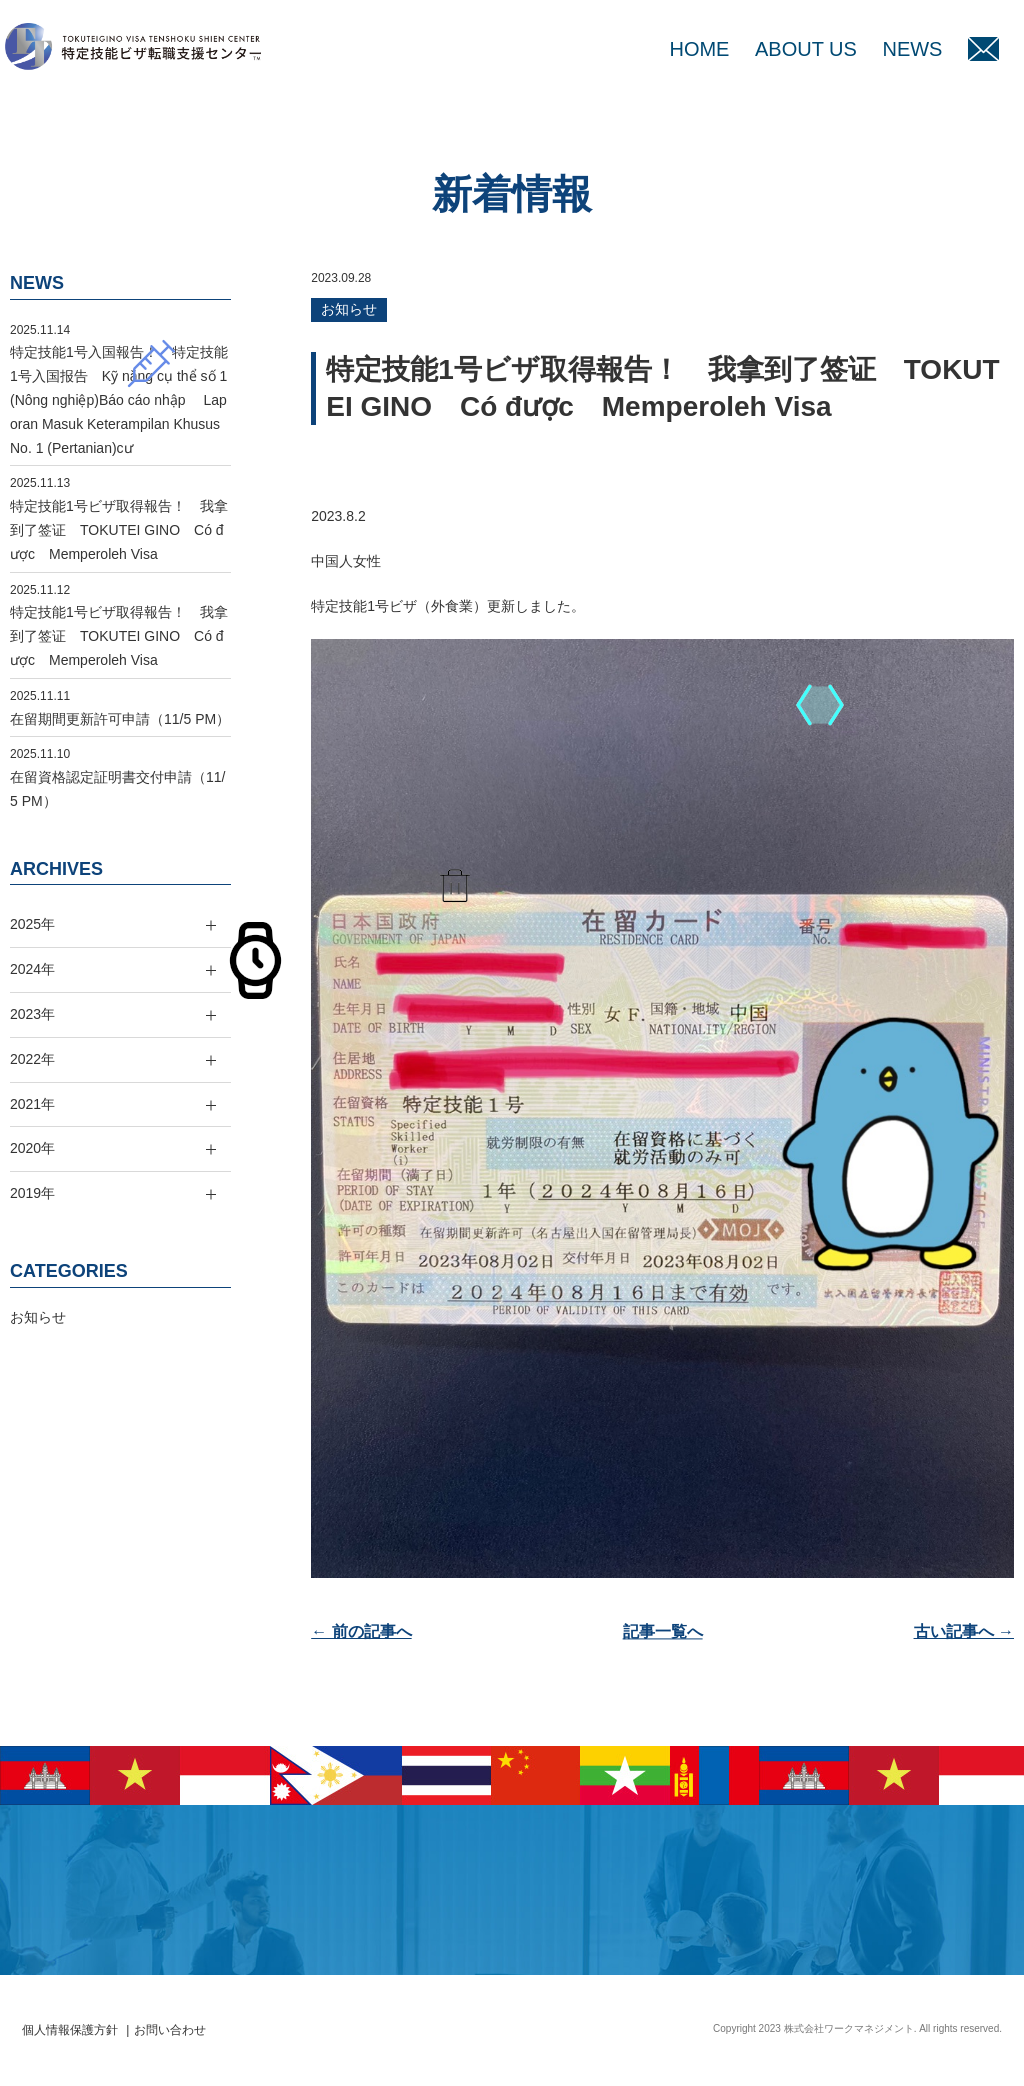 Image resolution: width=1024 pixels, height=2086 pixels. Describe the element at coordinates (255, 960) in the screenshot. I see `view time or clock settings` at that location.